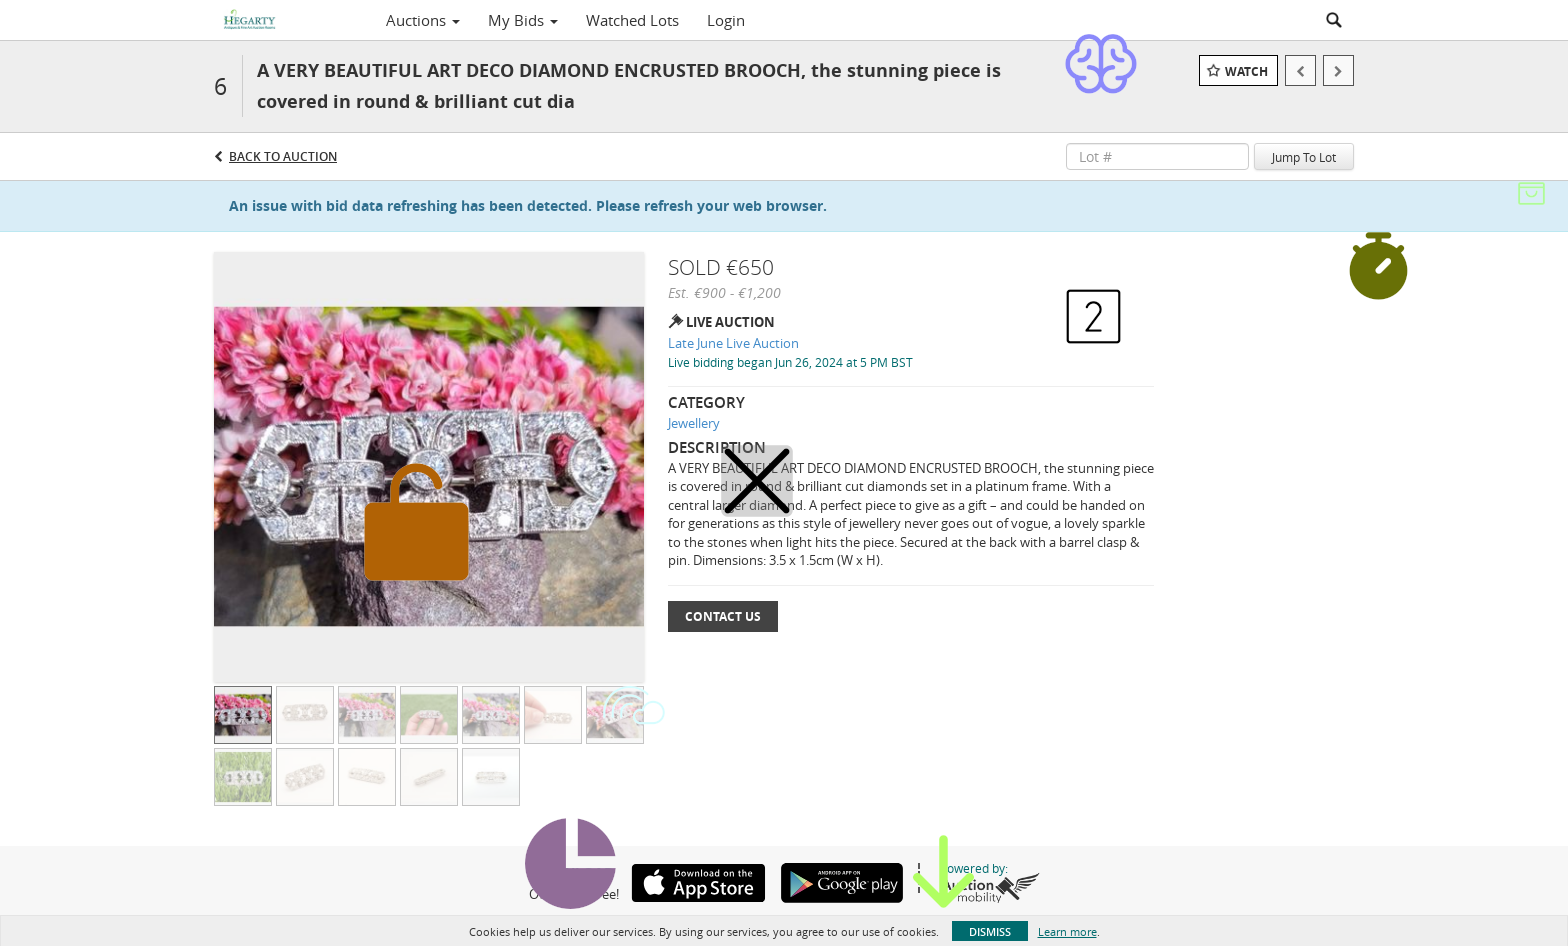 This screenshot has width=1568, height=946. Describe the element at coordinates (1101, 65) in the screenshot. I see `access AI or smart features` at that location.